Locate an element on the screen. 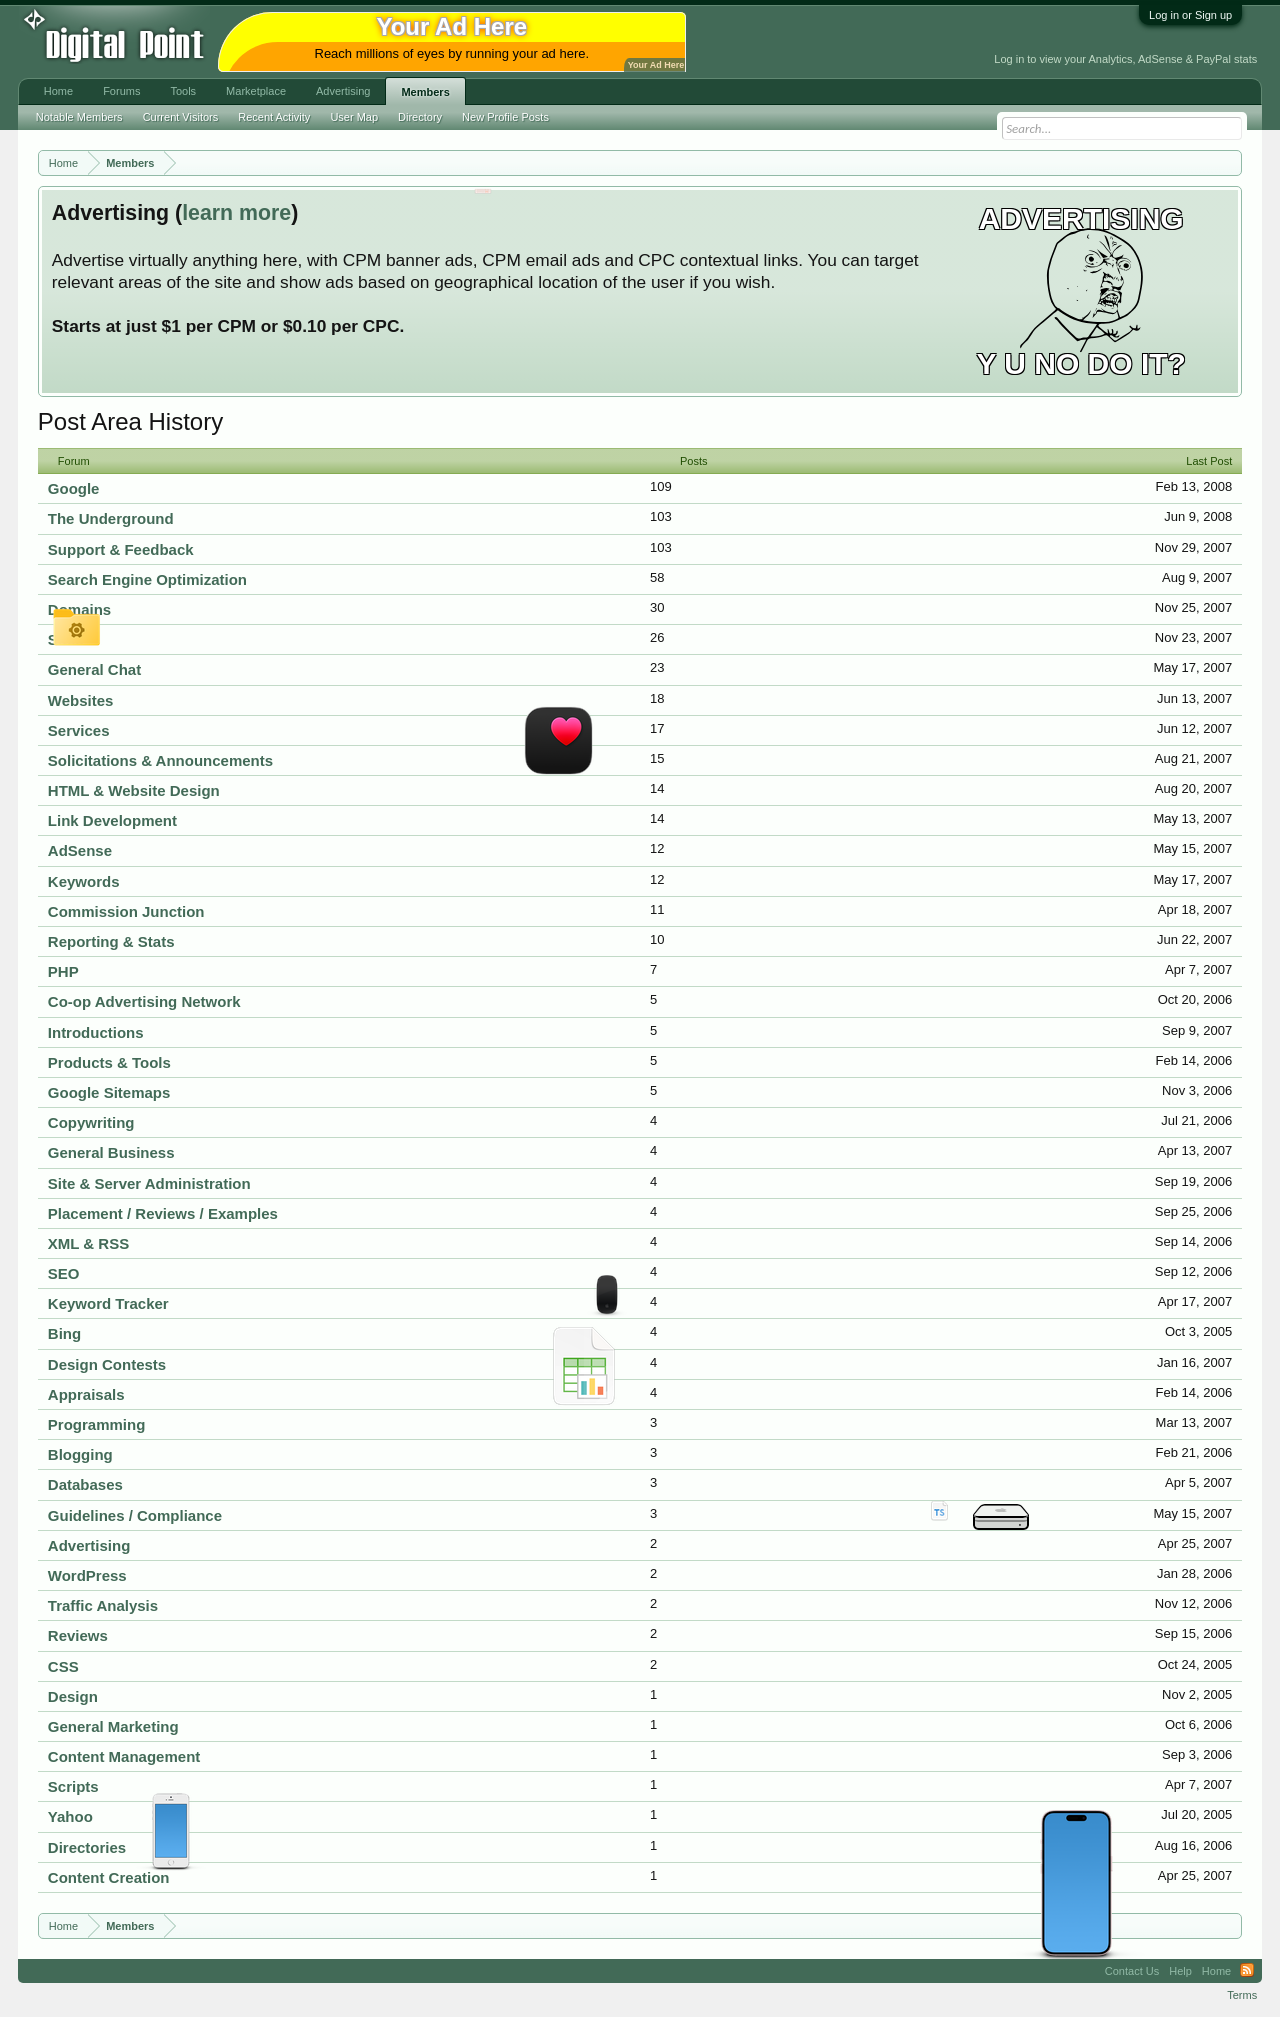  apple magic keyboard with touch id in orange/pink is located at coordinates (483, 191).